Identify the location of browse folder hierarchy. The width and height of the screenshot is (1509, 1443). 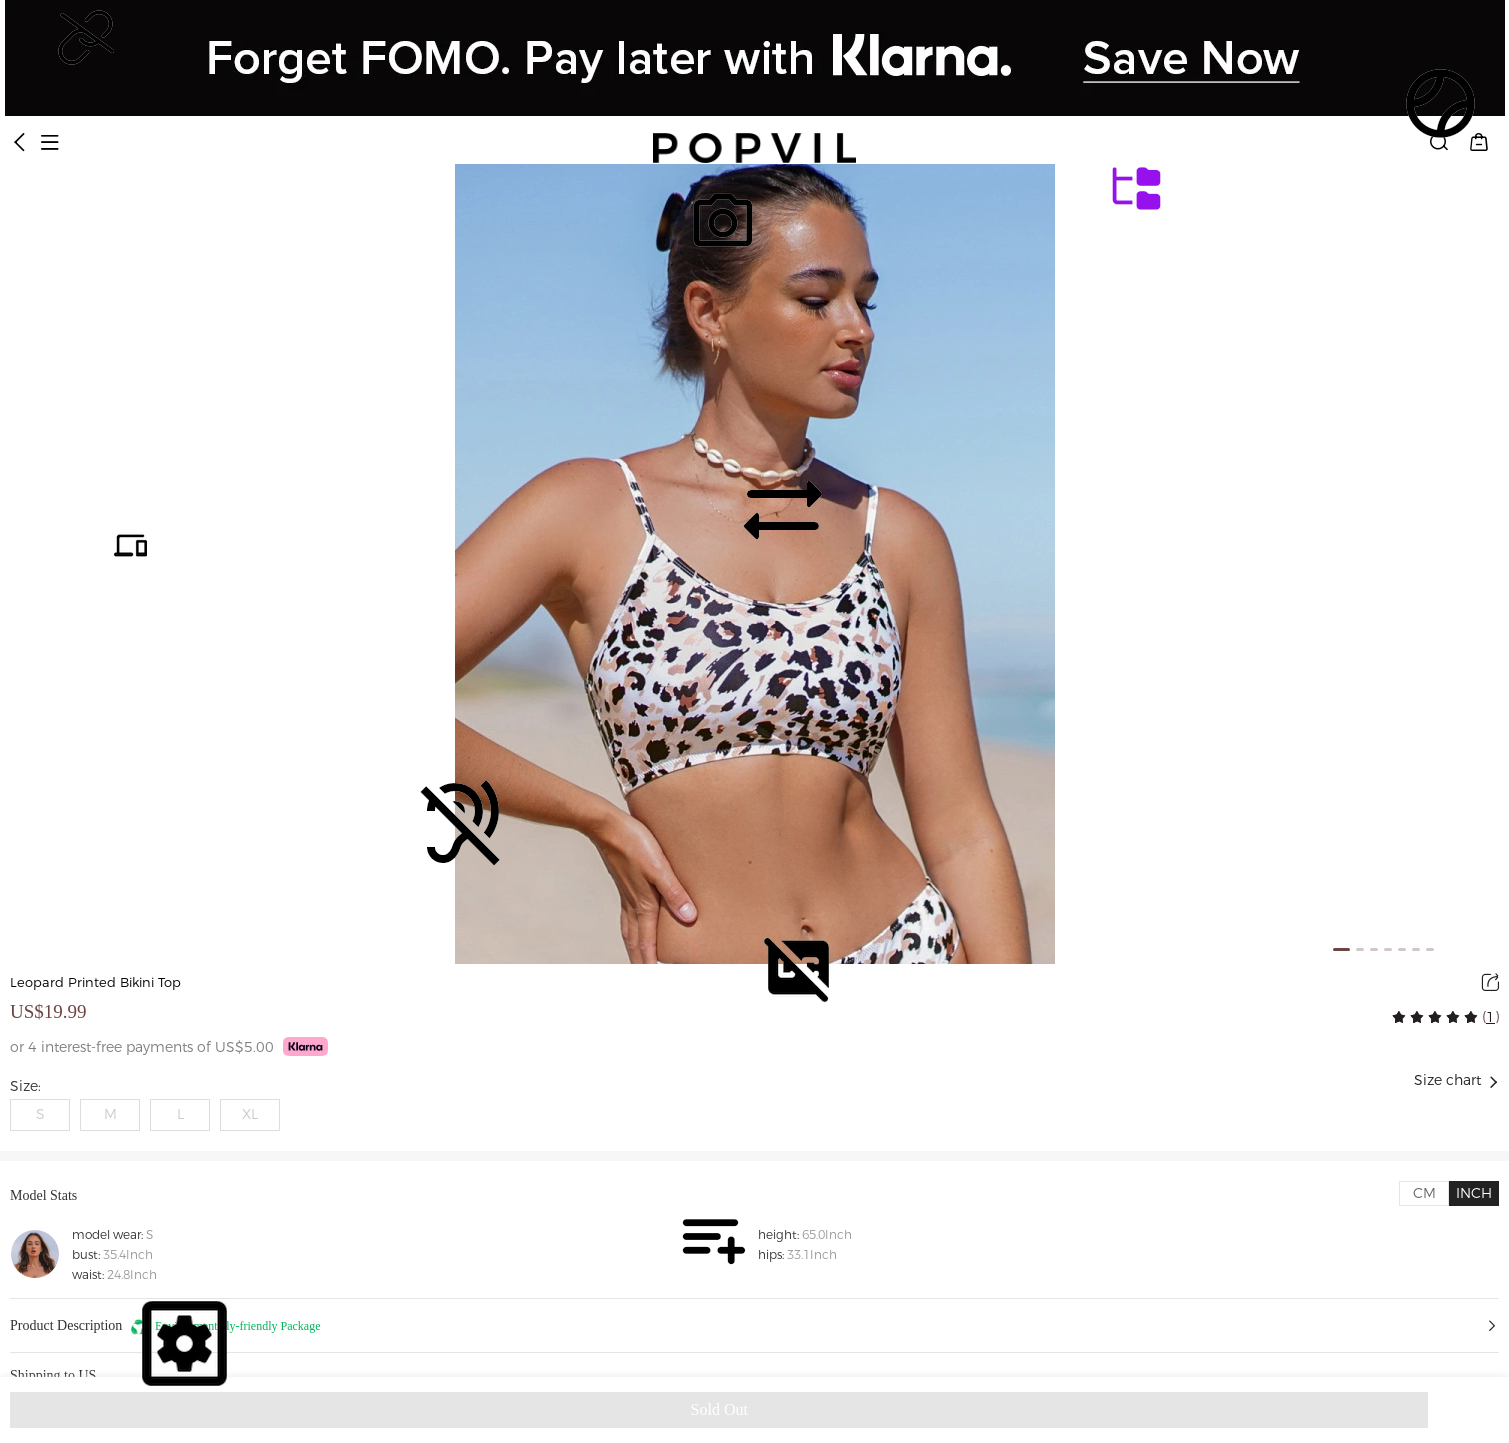
(1136, 188).